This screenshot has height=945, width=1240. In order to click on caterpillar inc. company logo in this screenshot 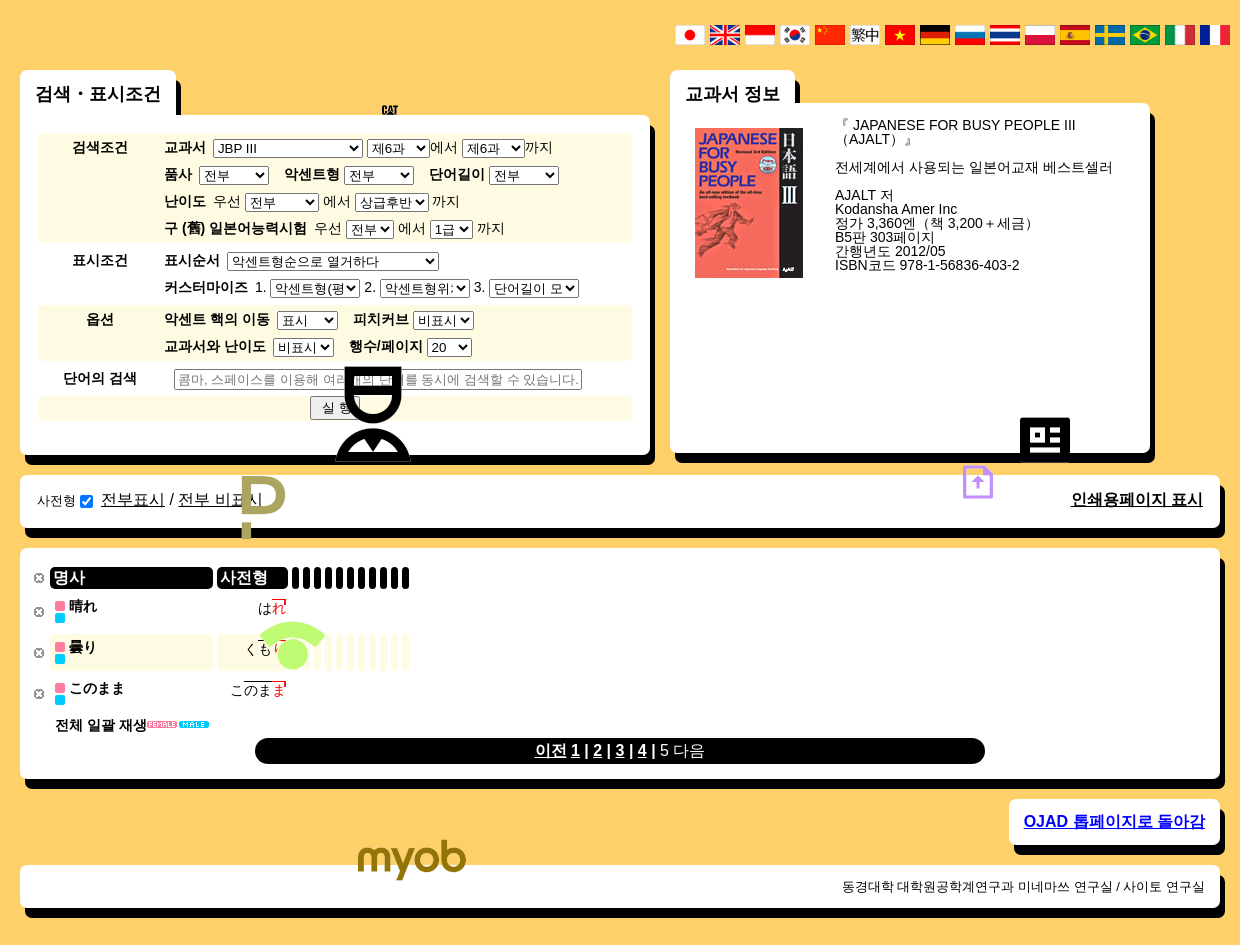, I will do `click(390, 110)`.